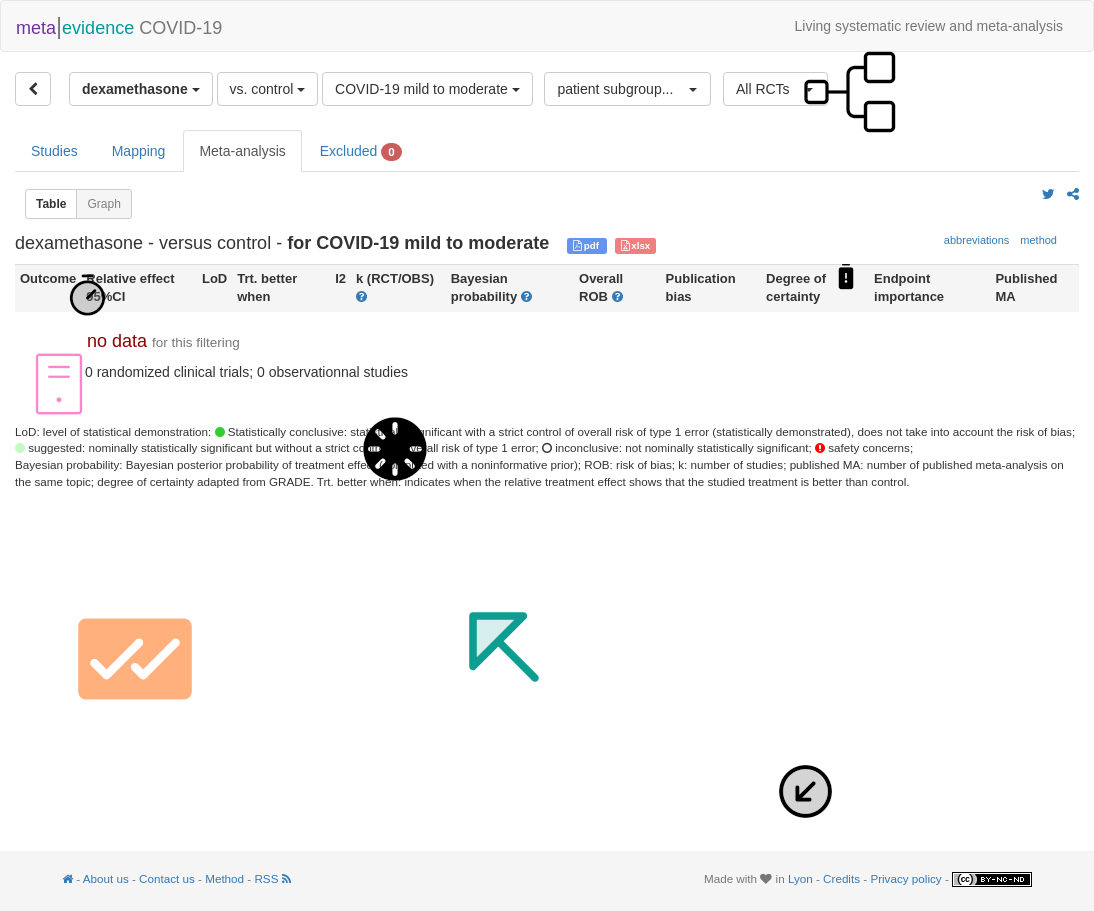  What do you see at coordinates (395, 449) in the screenshot?
I see `loading content in progress` at bounding box center [395, 449].